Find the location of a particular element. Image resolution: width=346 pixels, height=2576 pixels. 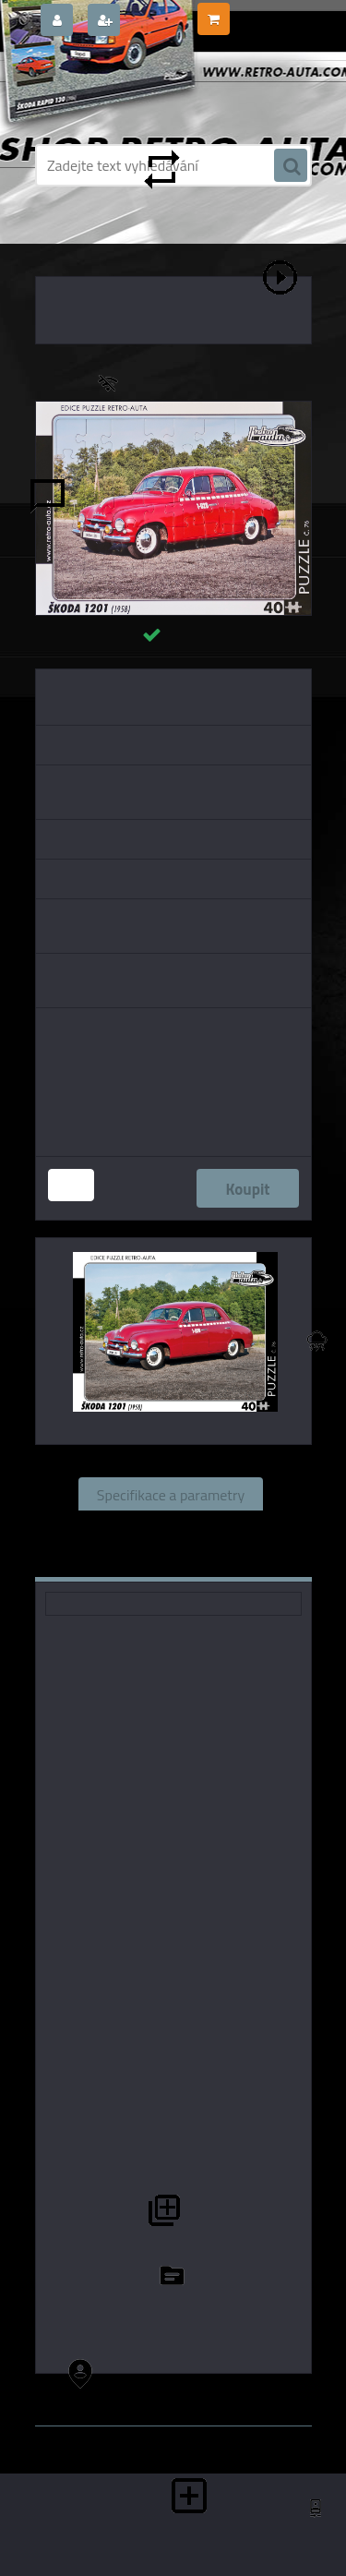

add a new item or entry is located at coordinates (189, 2496).